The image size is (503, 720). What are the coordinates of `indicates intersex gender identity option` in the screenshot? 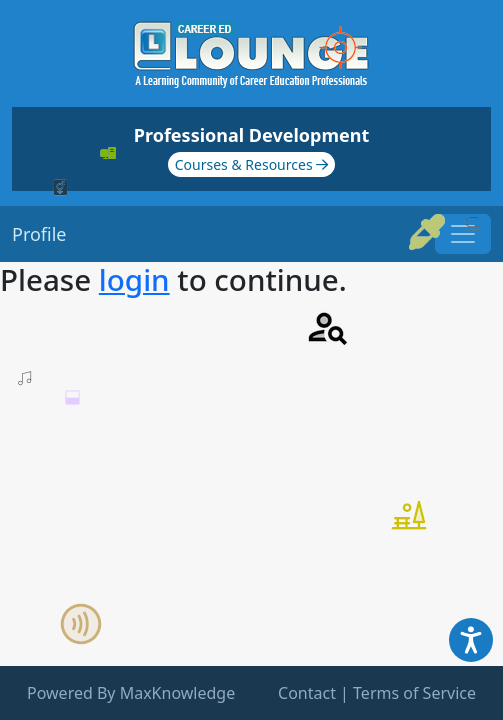 It's located at (60, 187).